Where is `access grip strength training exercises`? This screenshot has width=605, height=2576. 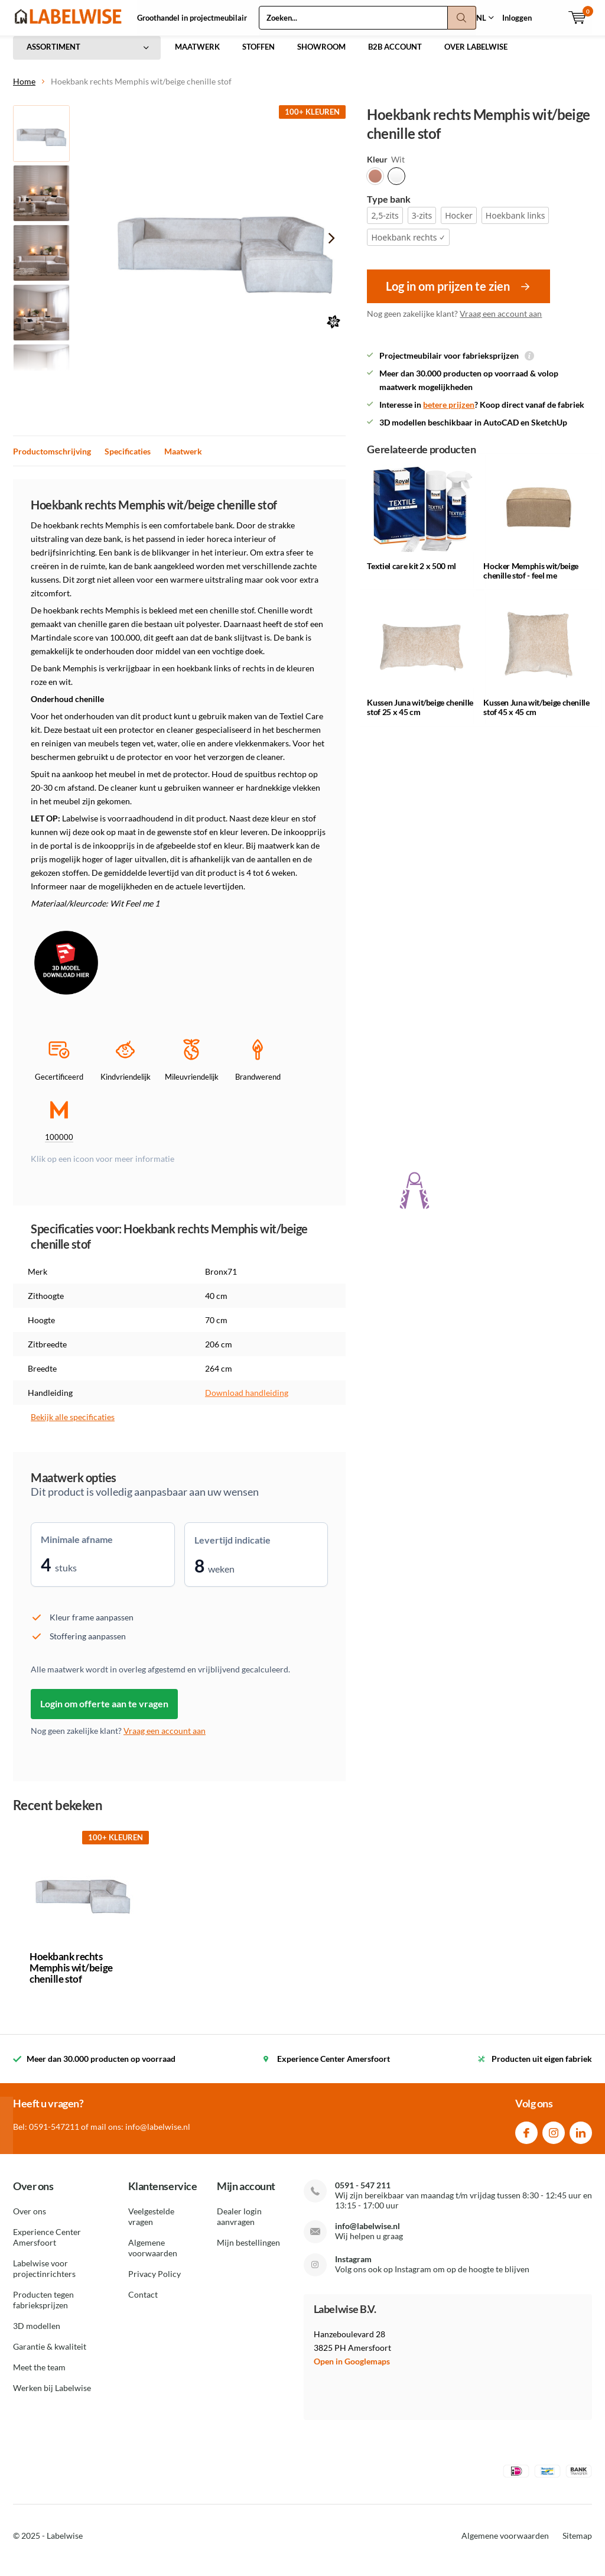
access grip strength training exercises is located at coordinates (414, 1190).